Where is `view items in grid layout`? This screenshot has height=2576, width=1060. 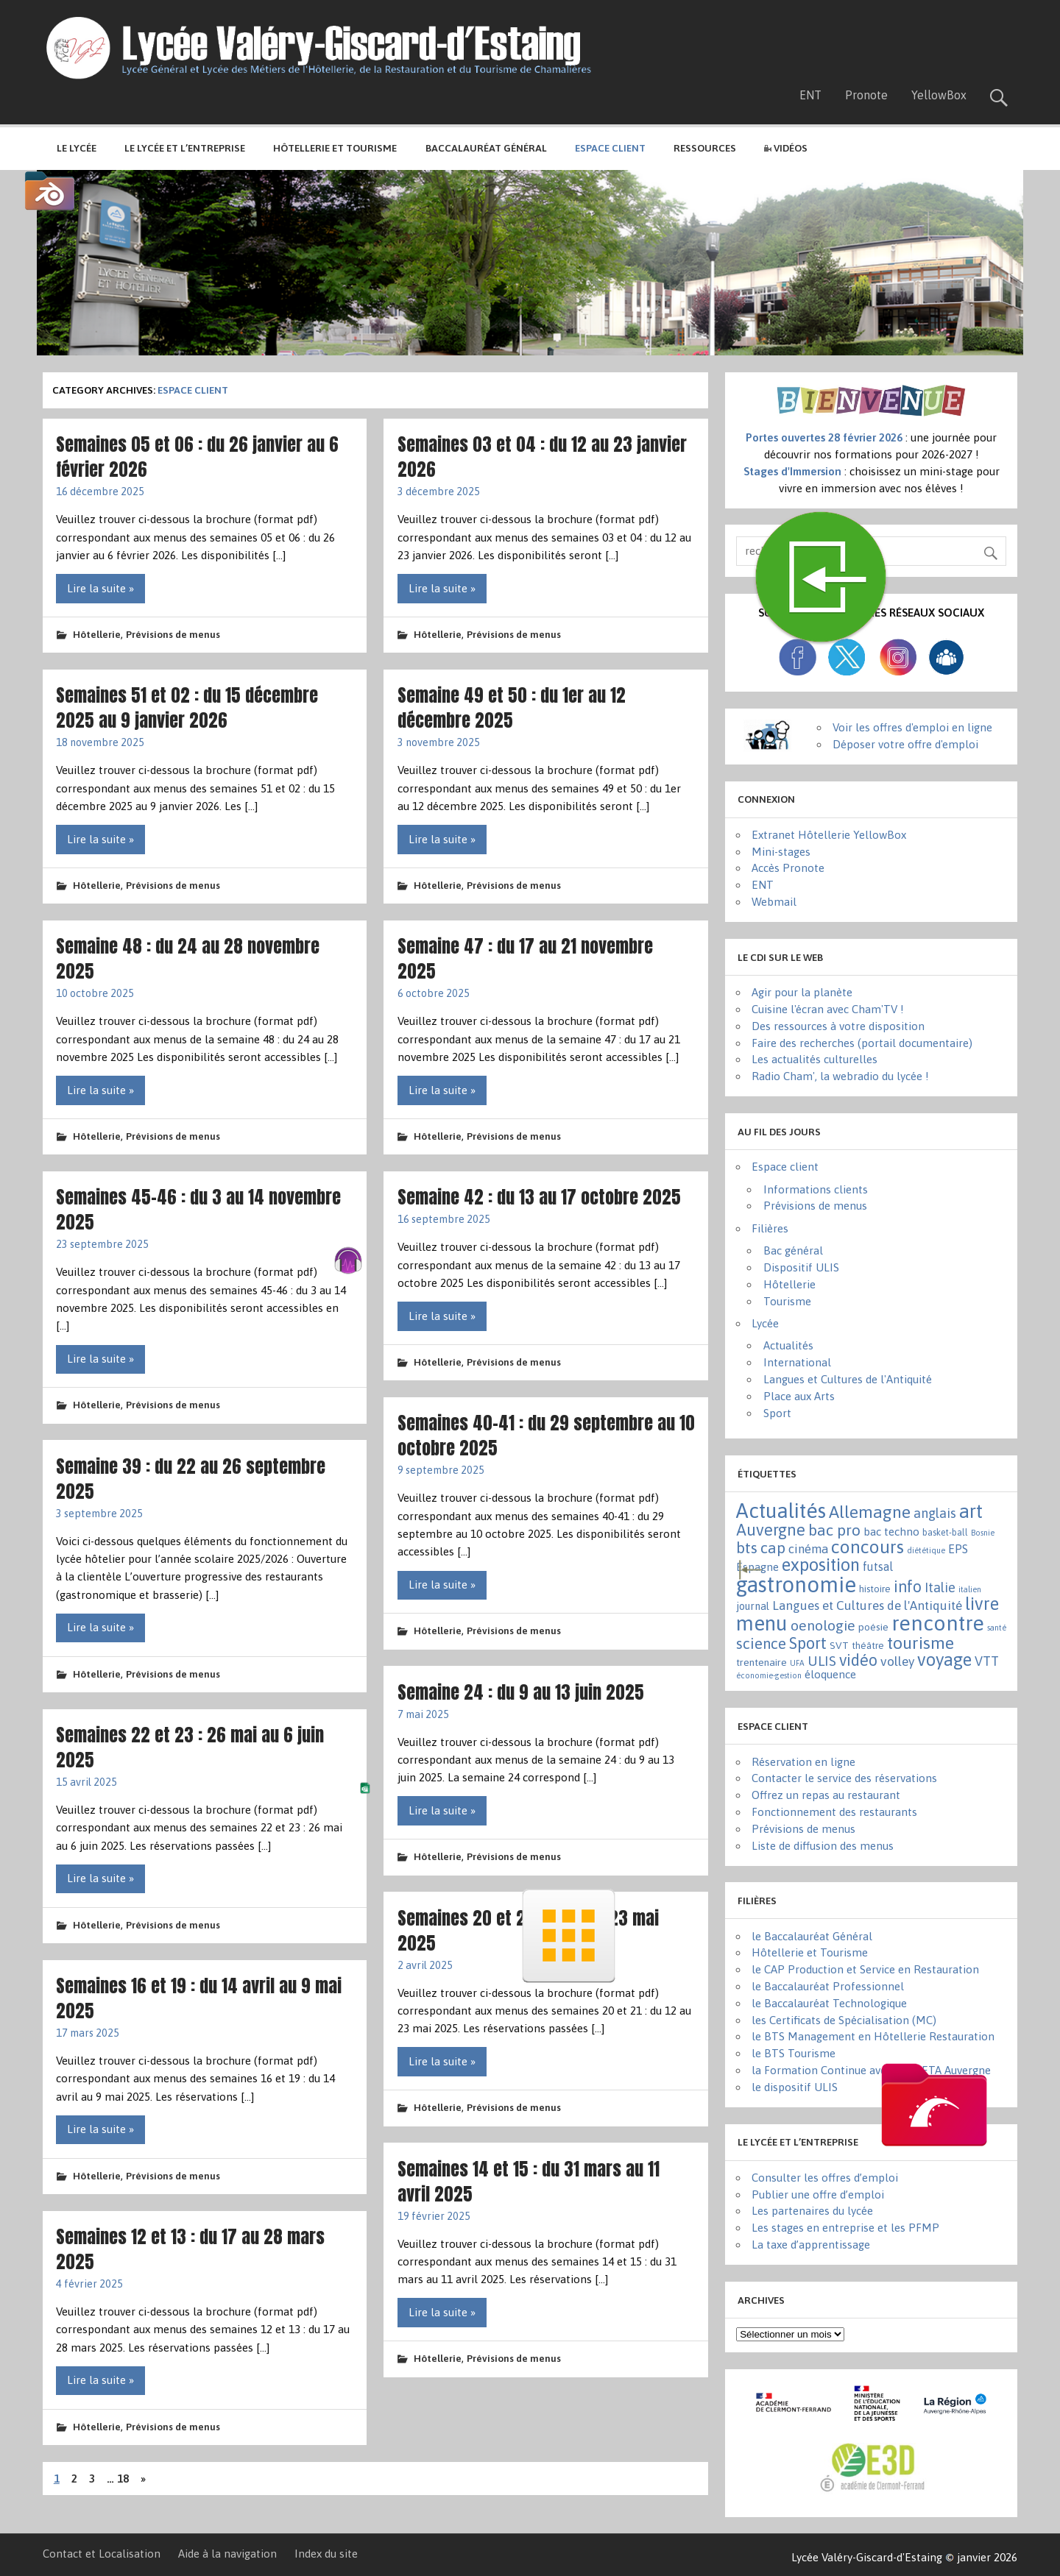
view items in grid layout is located at coordinates (568, 1935).